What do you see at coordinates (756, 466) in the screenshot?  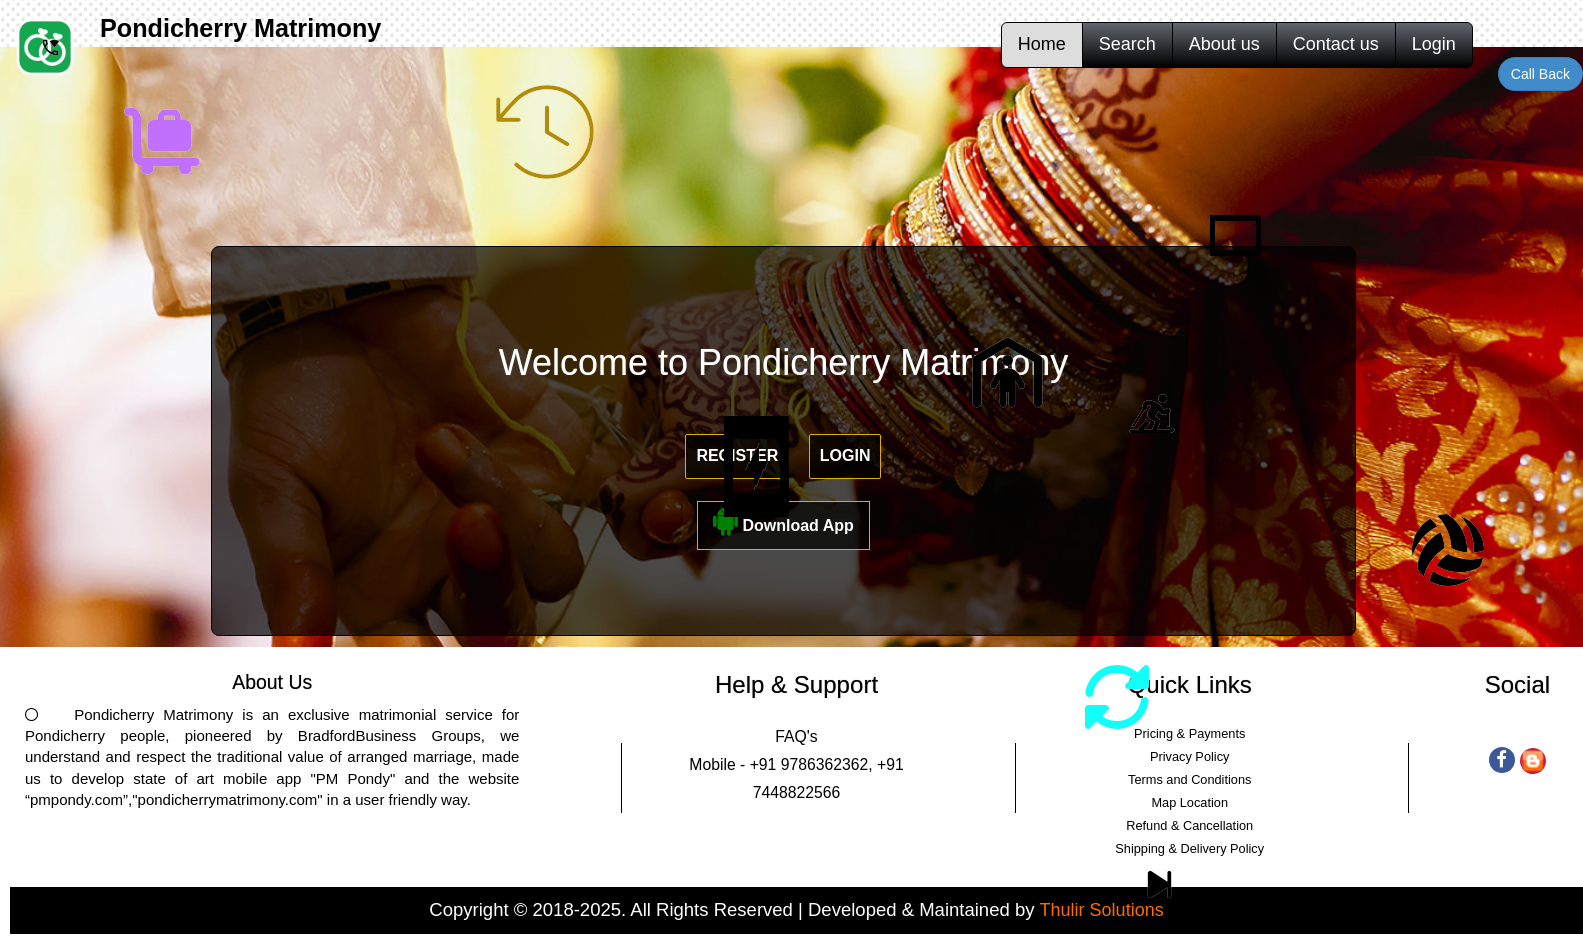 I see `find nearby electric vehicle charging stations` at bounding box center [756, 466].